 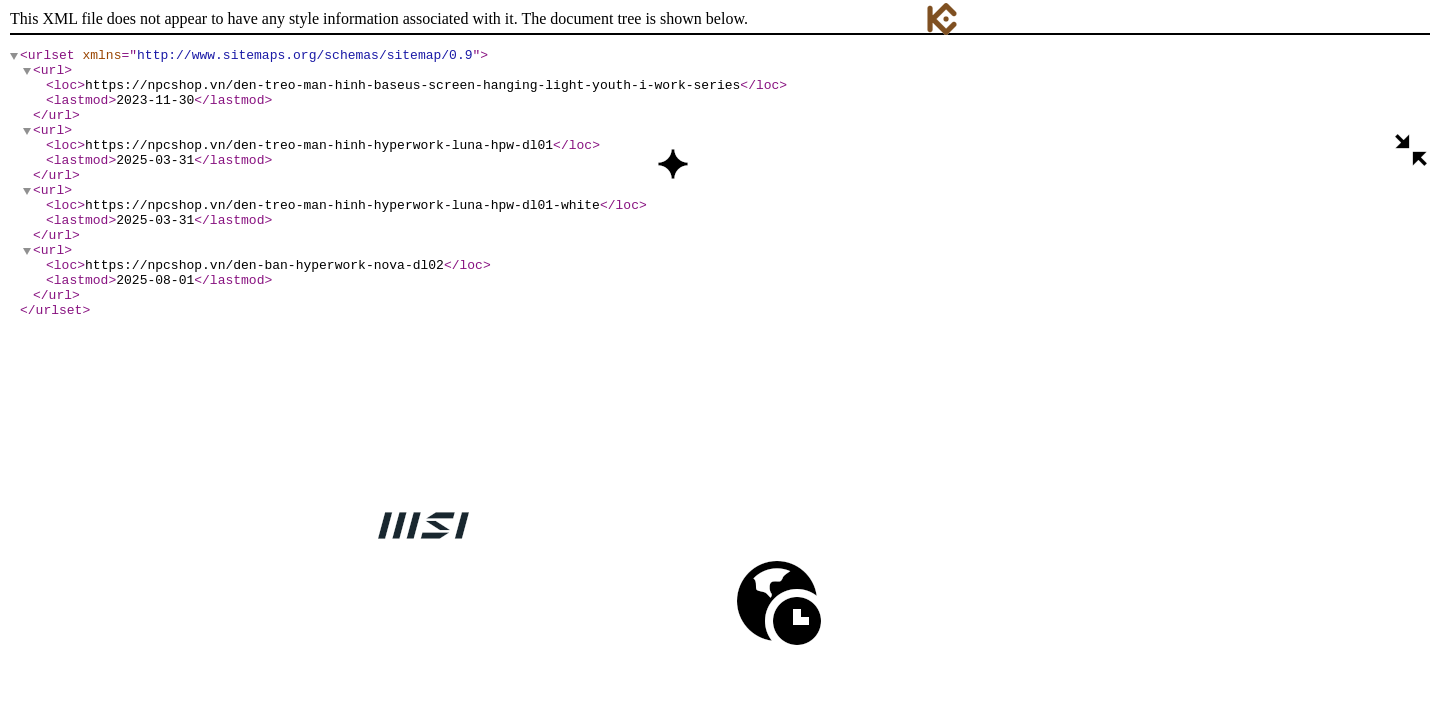 What do you see at coordinates (1411, 150) in the screenshot?
I see `collapse or minimize an expanded view` at bounding box center [1411, 150].